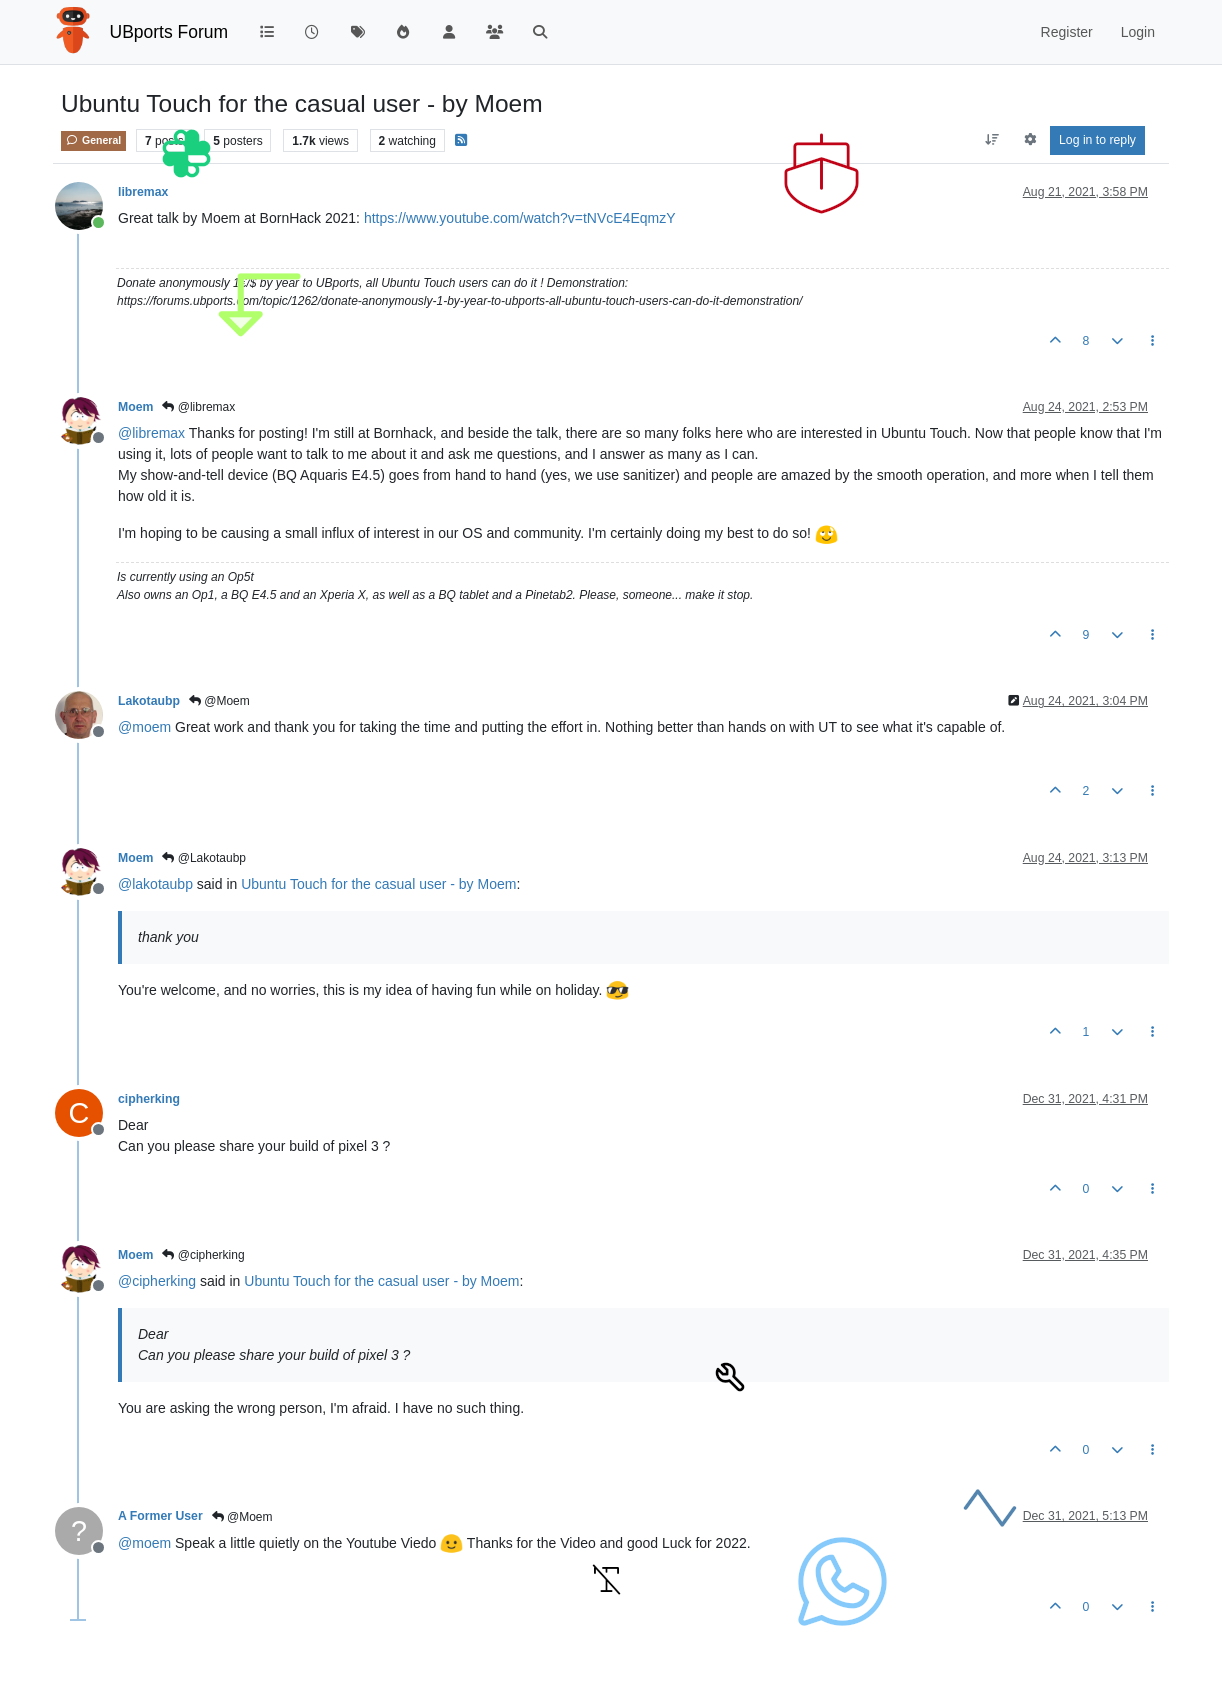  What do you see at coordinates (606, 1579) in the screenshot?
I see `disable text formatting` at bounding box center [606, 1579].